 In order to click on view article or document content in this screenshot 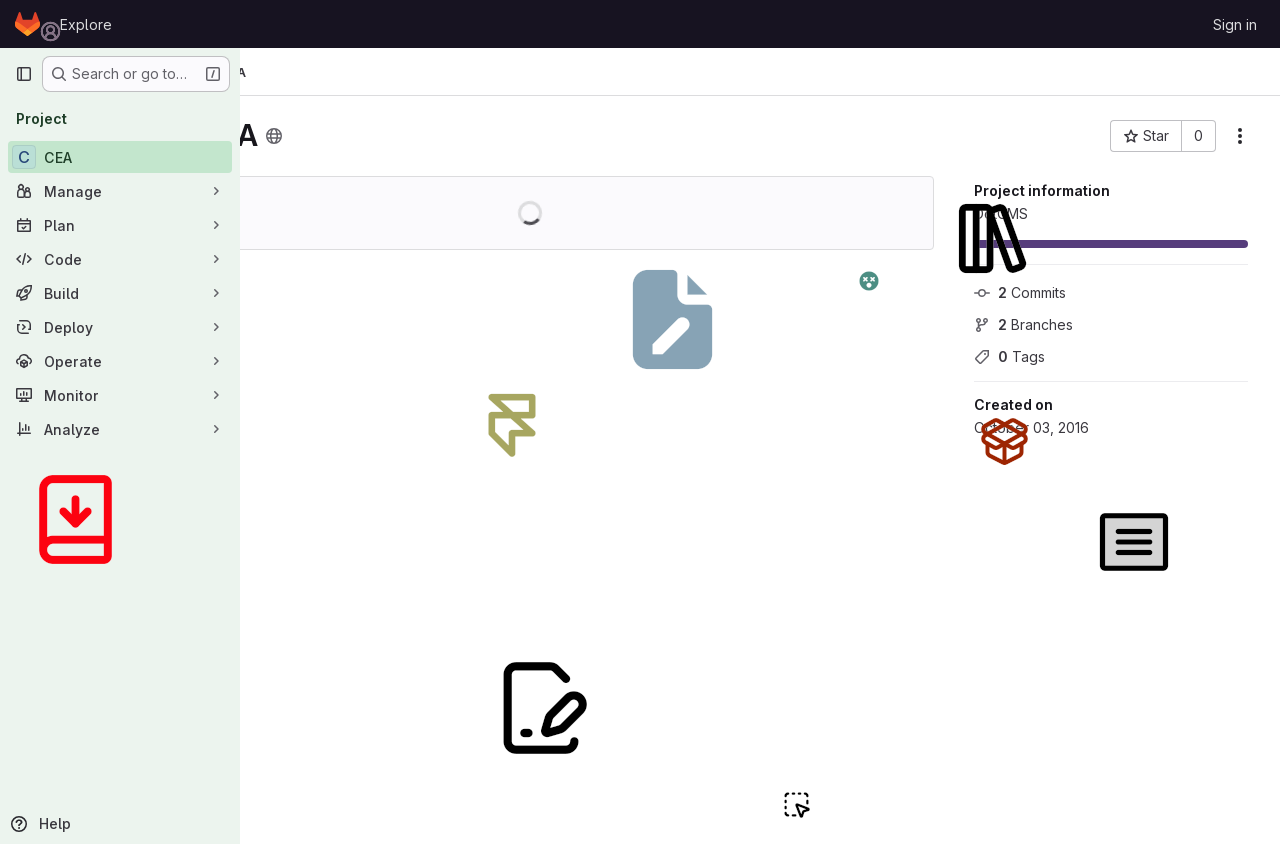, I will do `click(1134, 542)`.